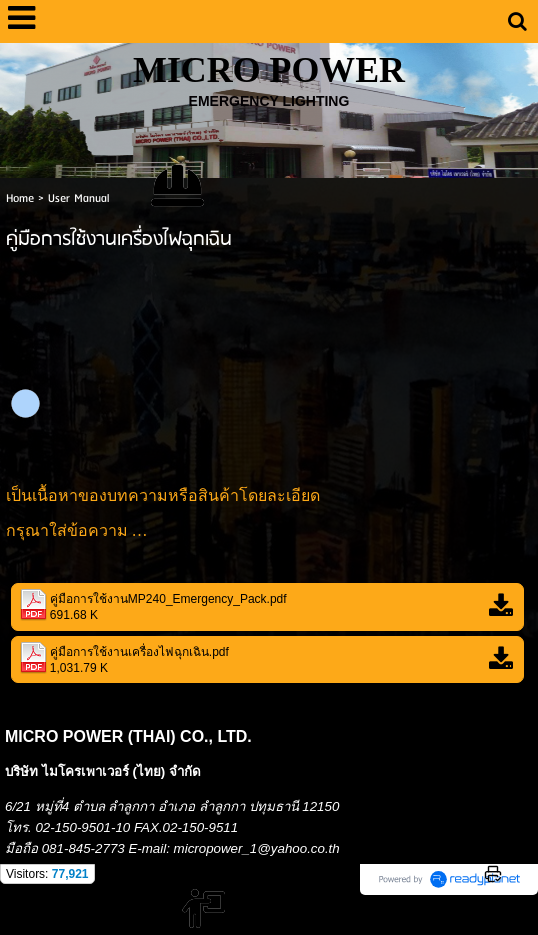 Image resolution: width=538 pixels, height=935 pixels. What do you see at coordinates (493, 874) in the screenshot?
I see `print job completed successfully` at bounding box center [493, 874].